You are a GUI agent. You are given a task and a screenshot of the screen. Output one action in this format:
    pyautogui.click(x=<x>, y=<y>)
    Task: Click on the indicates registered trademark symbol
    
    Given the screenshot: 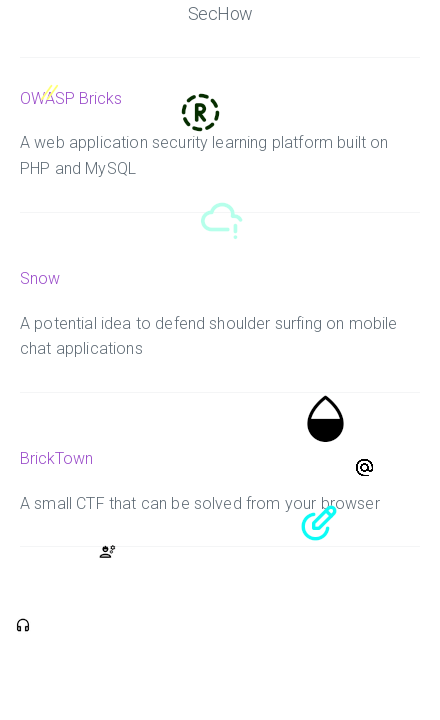 What is the action you would take?
    pyautogui.click(x=200, y=112)
    